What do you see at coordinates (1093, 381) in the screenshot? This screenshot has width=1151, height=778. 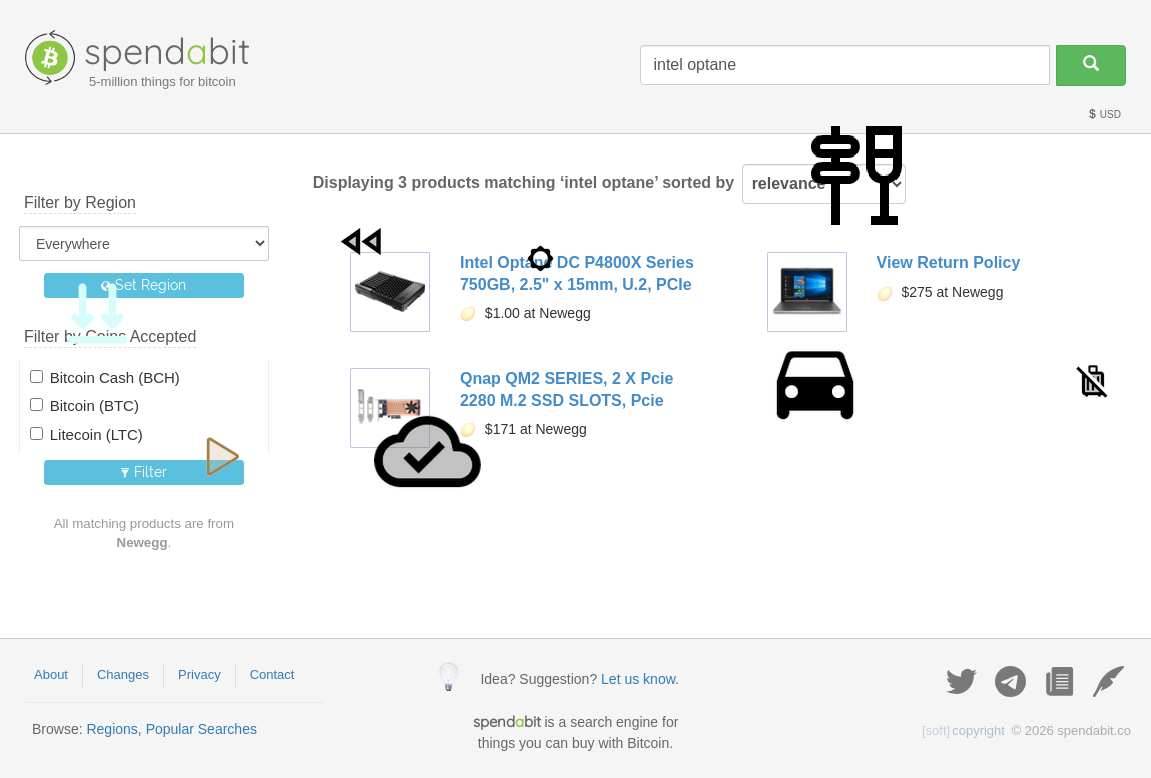 I see `no luggage allowed in this area` at bounding box center [1093, 381].